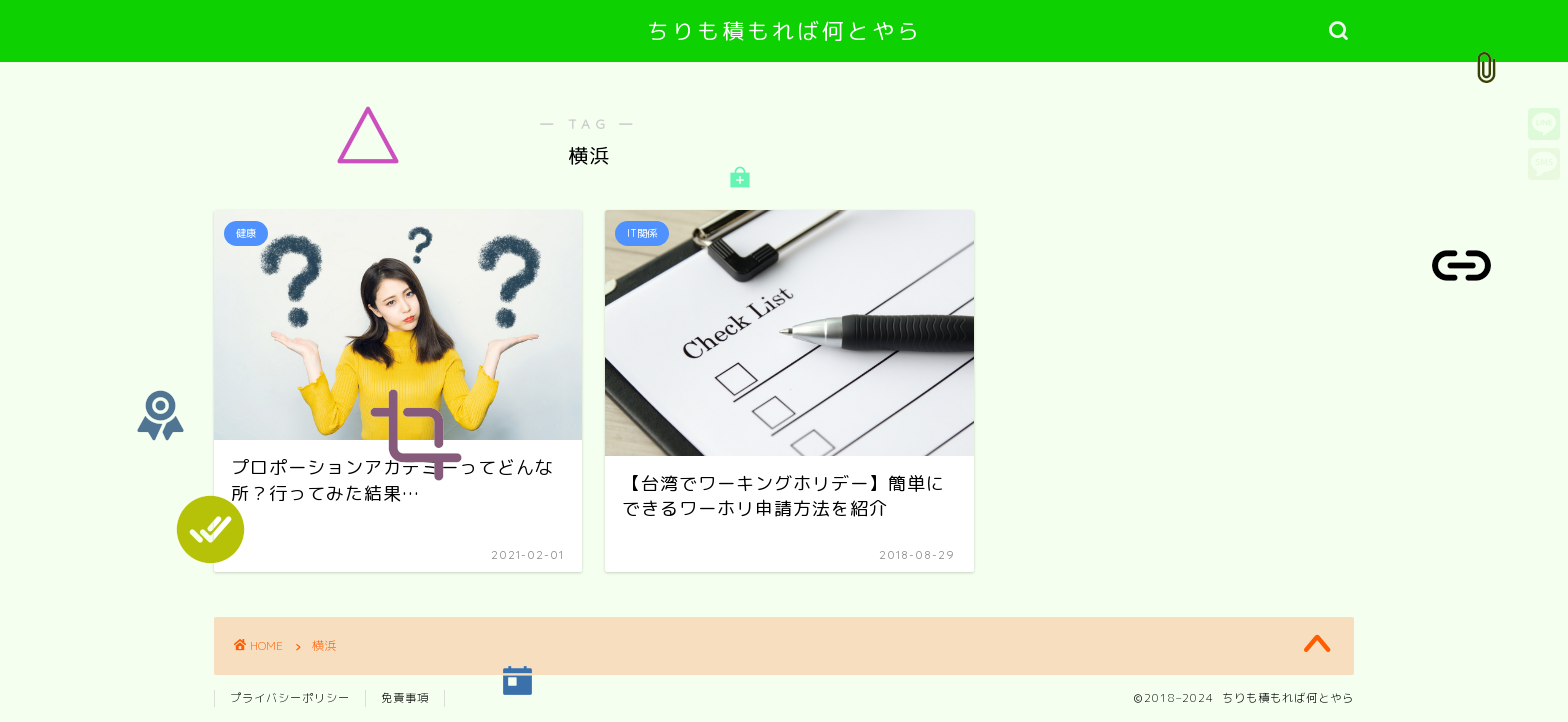 This screenshot has height=722, width=1568. I want to click on crop an image or photo, so click(416, 435).